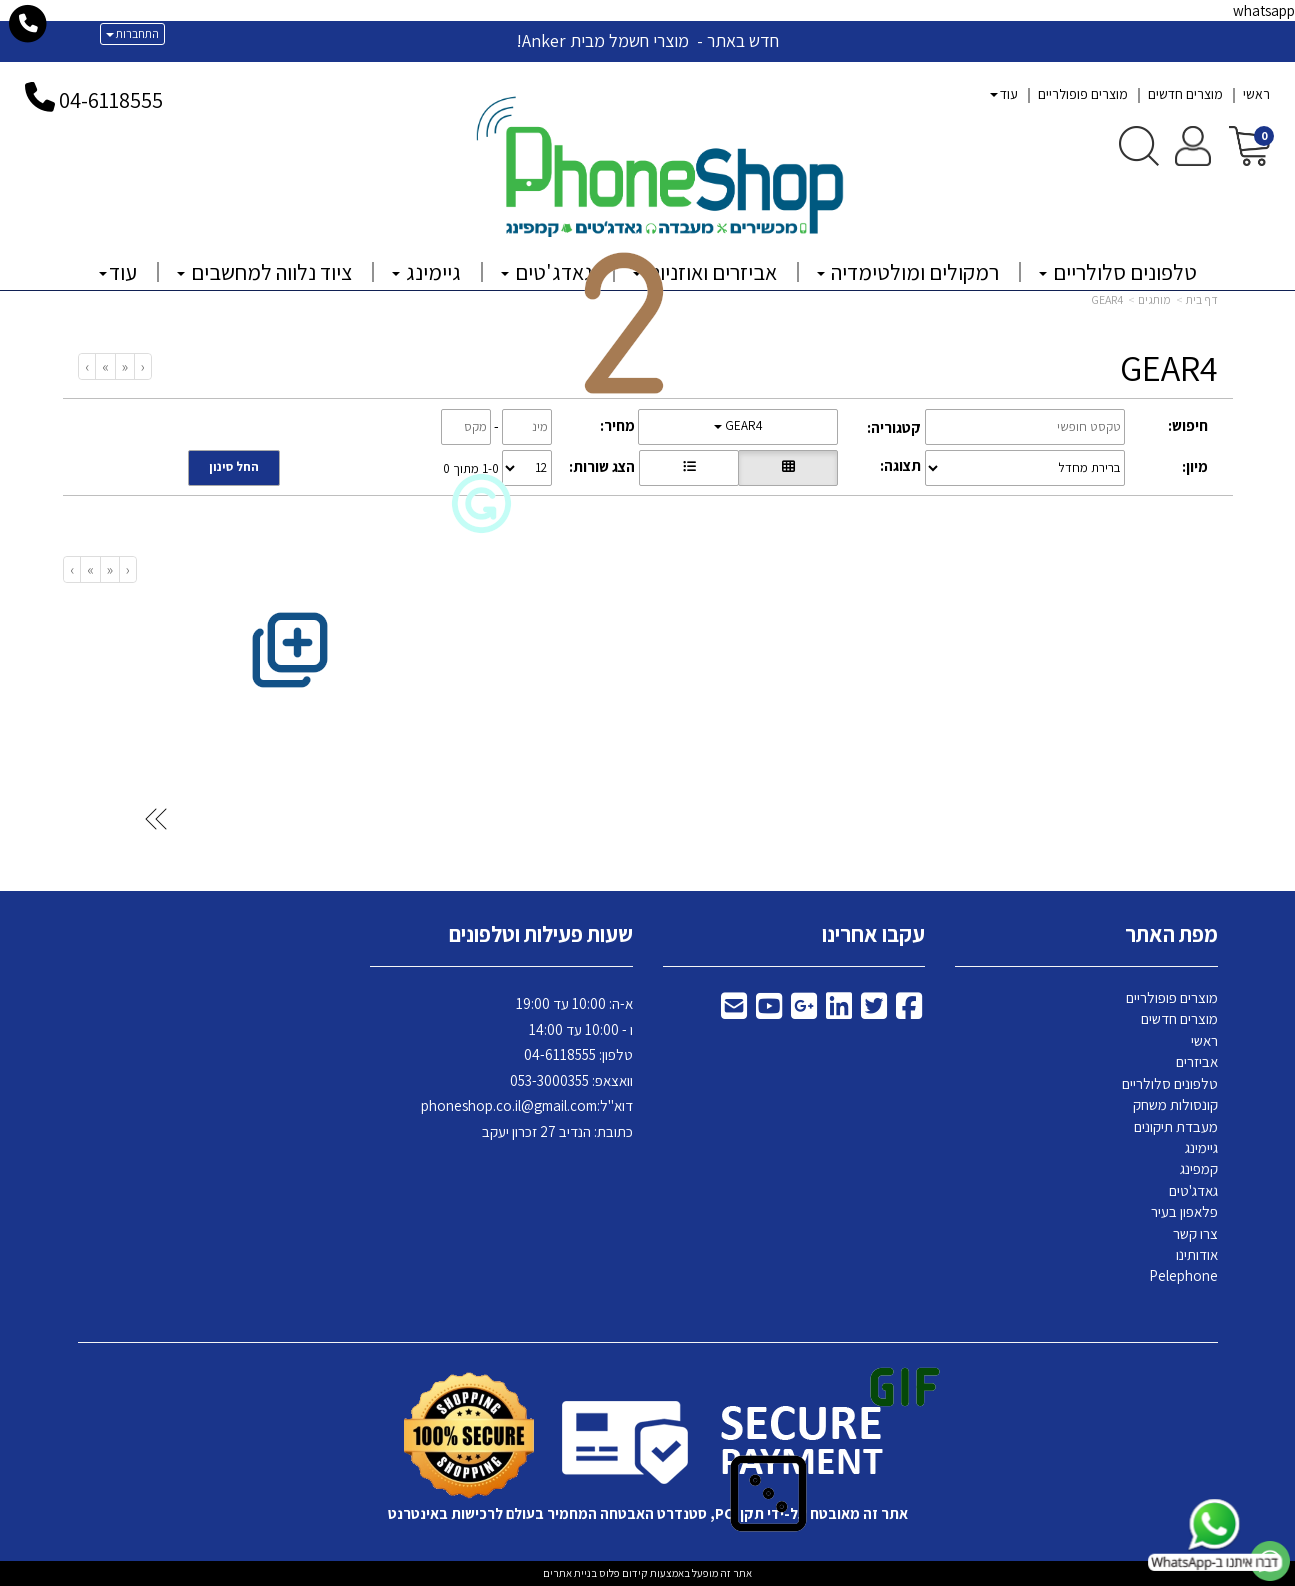 The image size is (1295, 1586). Describe the element at coordinates (290, 650) in the screenshot. I see `add a new item to your library` at that location.